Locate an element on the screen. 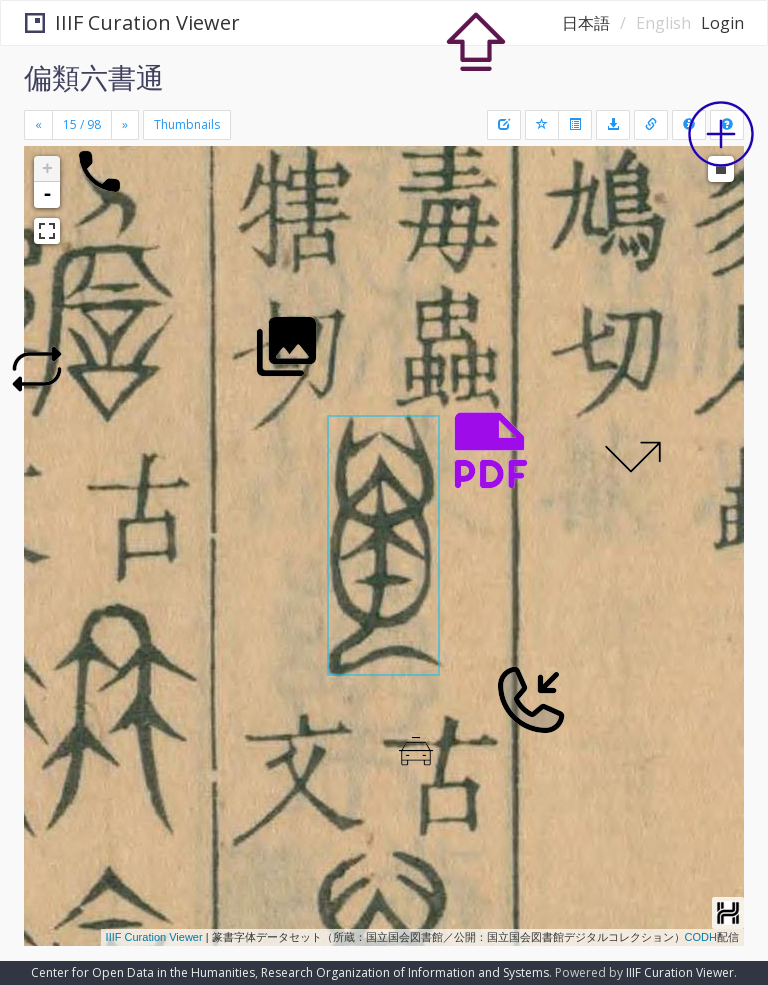  contact or request emergency services is located at coordinates (416, 753).